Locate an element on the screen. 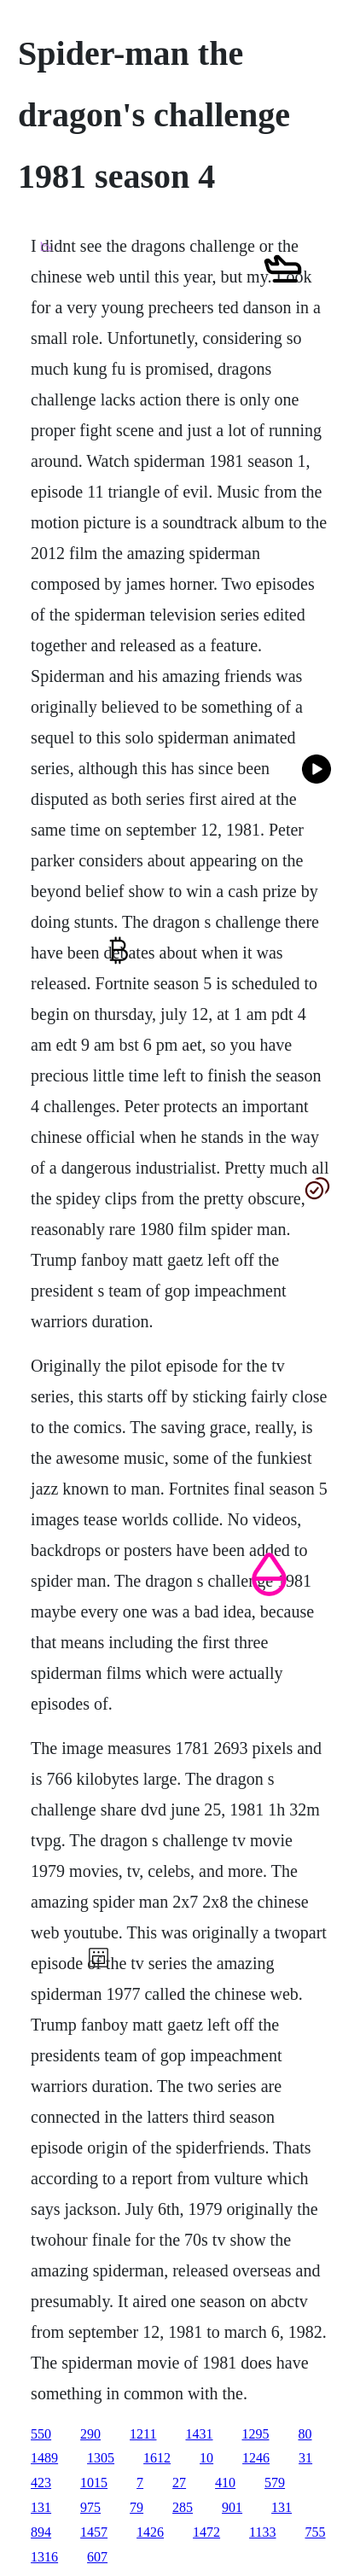  play media or video content is located at coordinates (316, 769).